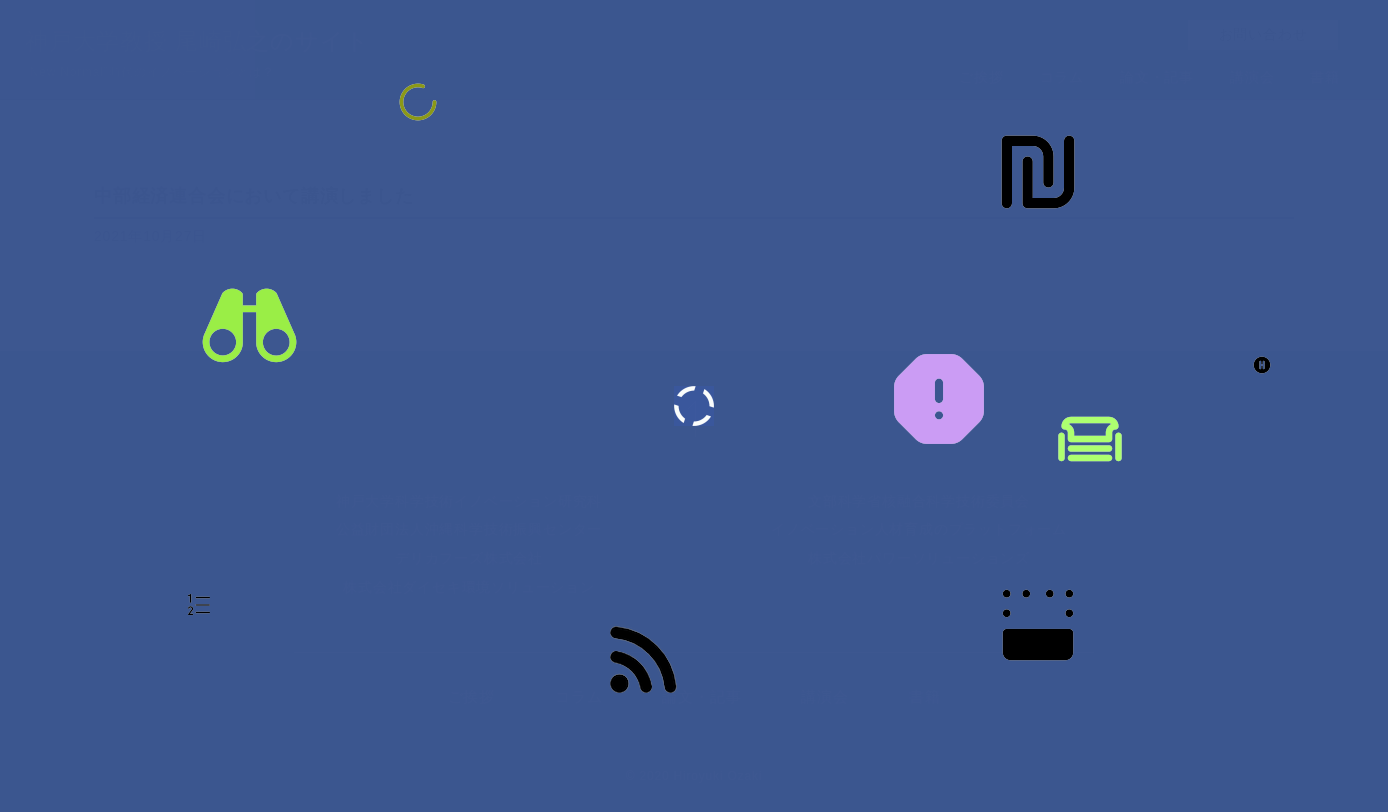  What do you see at coordinates (1038, 625) in the screenshot?
I see `align content to bottom of container` at bounding box center [1038, 625].